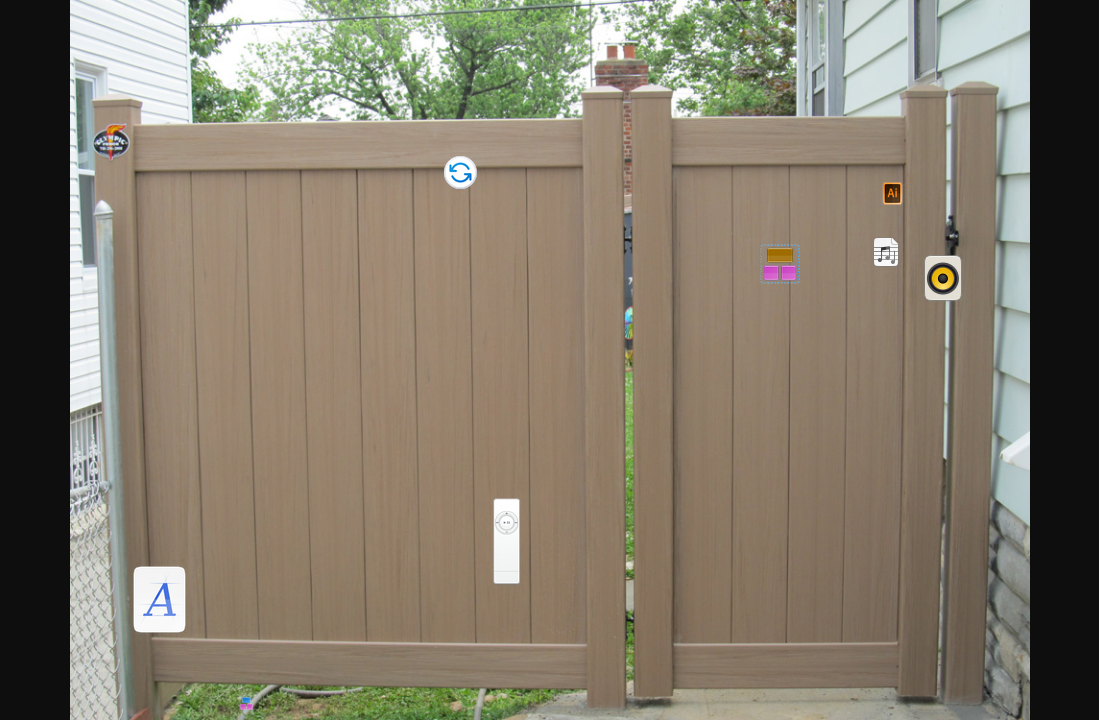 This screenshot has width=1099, height=720. I want to click on a lilypond music notation file, so click(886, 252).